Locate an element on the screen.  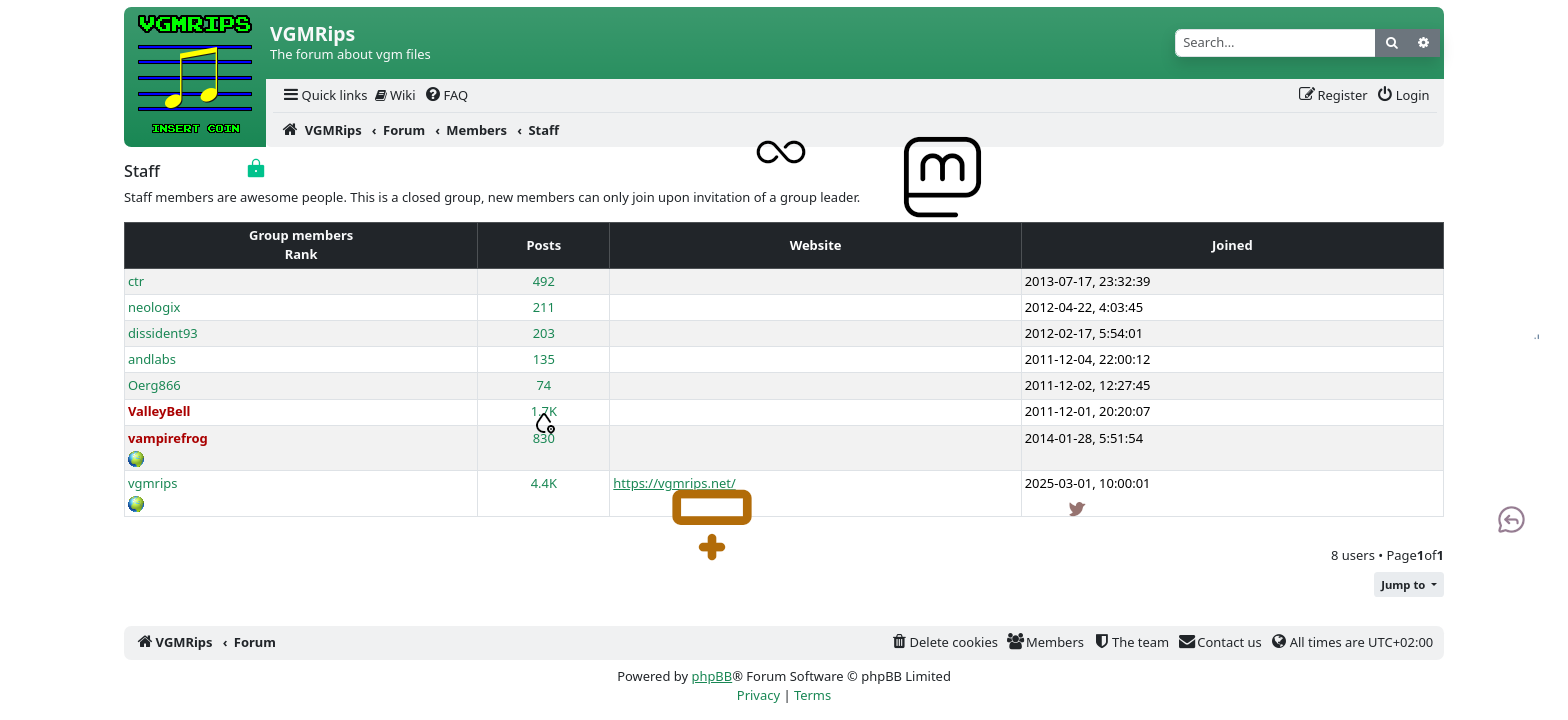
insert a new row below is located at coordinates (712, 525).